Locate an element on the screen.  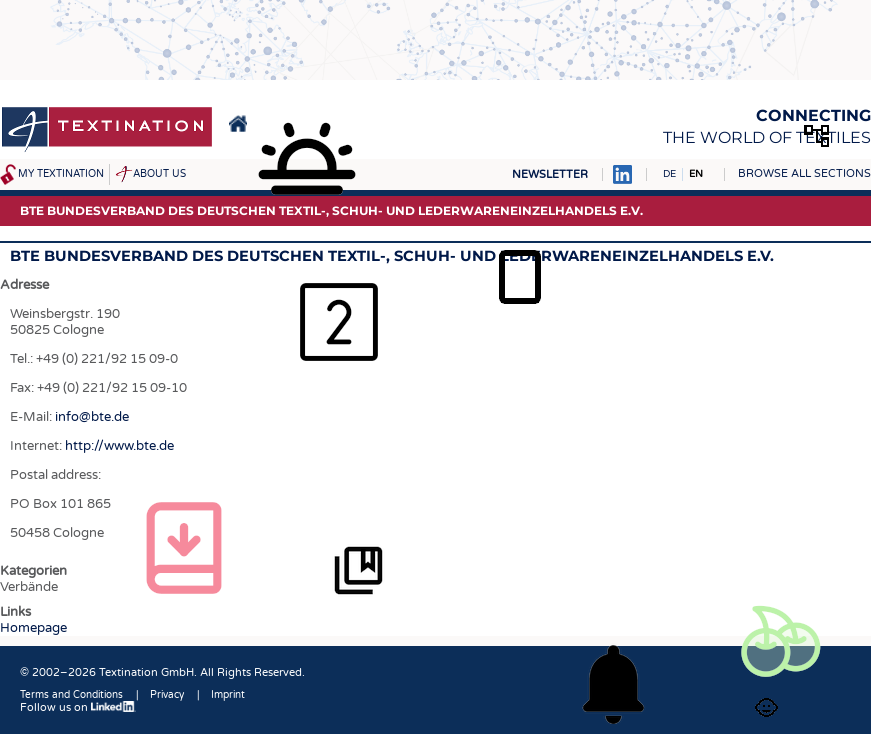
crop image to portrait orientation is located at coordinates (520, 277).